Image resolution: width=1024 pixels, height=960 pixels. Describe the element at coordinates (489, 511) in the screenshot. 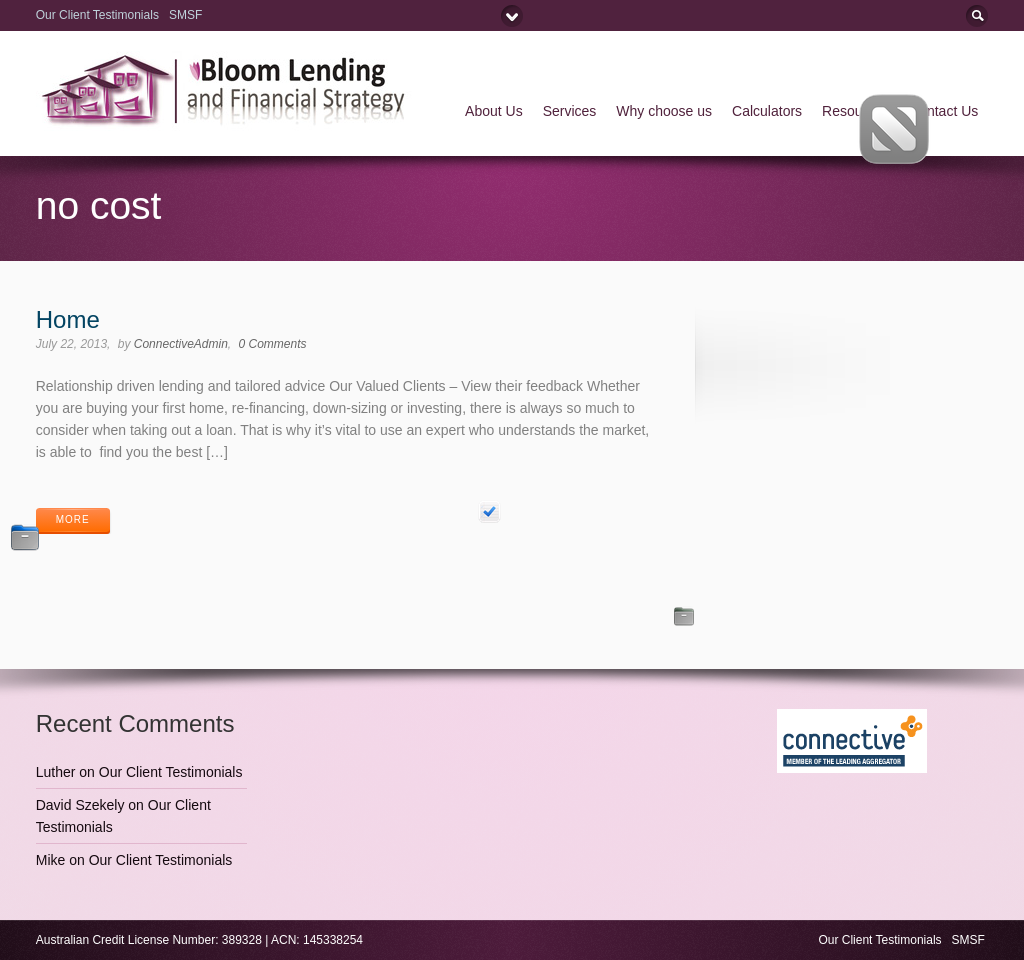

I see `open agenda task management app` at that location.